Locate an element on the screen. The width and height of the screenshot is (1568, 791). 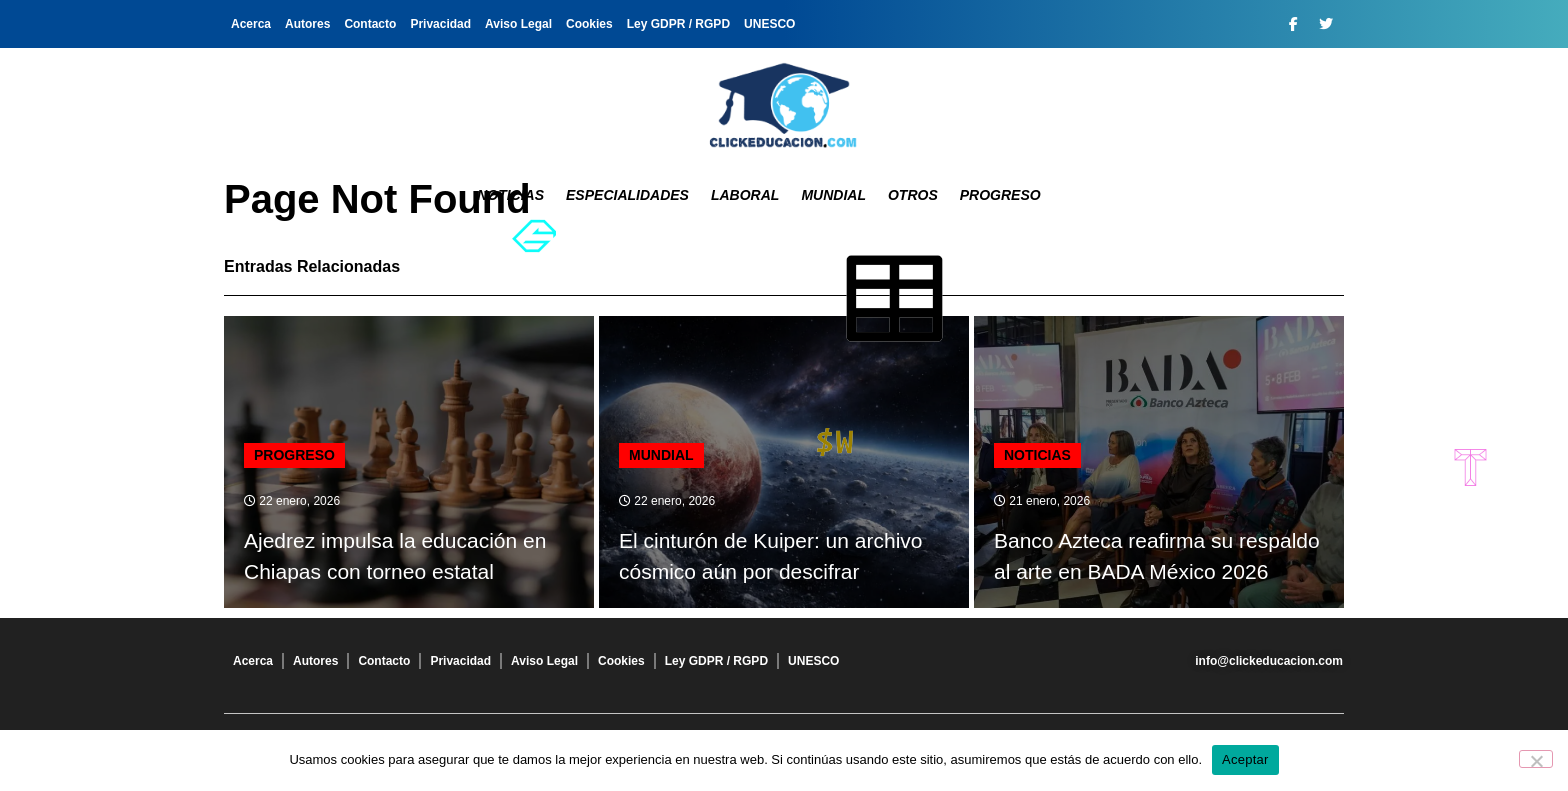
visit talenthouse website or app is located at coordinates (1470, 467).